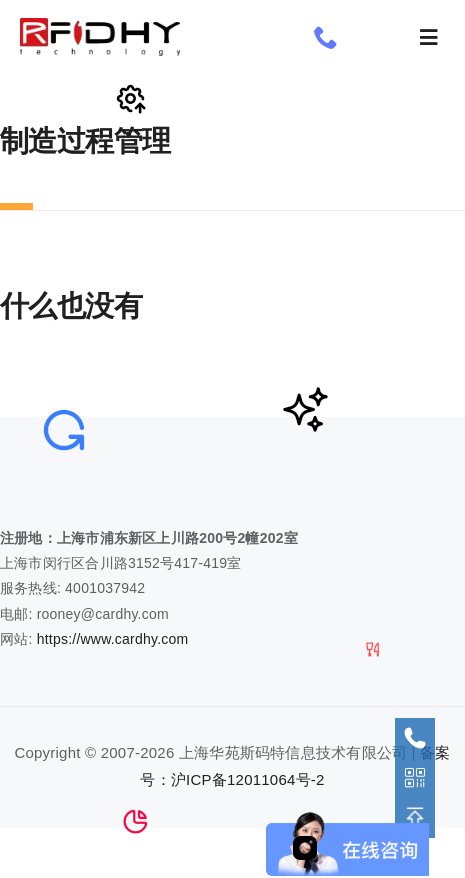 This screenshot has height=878, width=465. What do you see at coordinates (130, 98) in the screenshot?
I see `upgrade or update settings` at bounding box center [130, 98].